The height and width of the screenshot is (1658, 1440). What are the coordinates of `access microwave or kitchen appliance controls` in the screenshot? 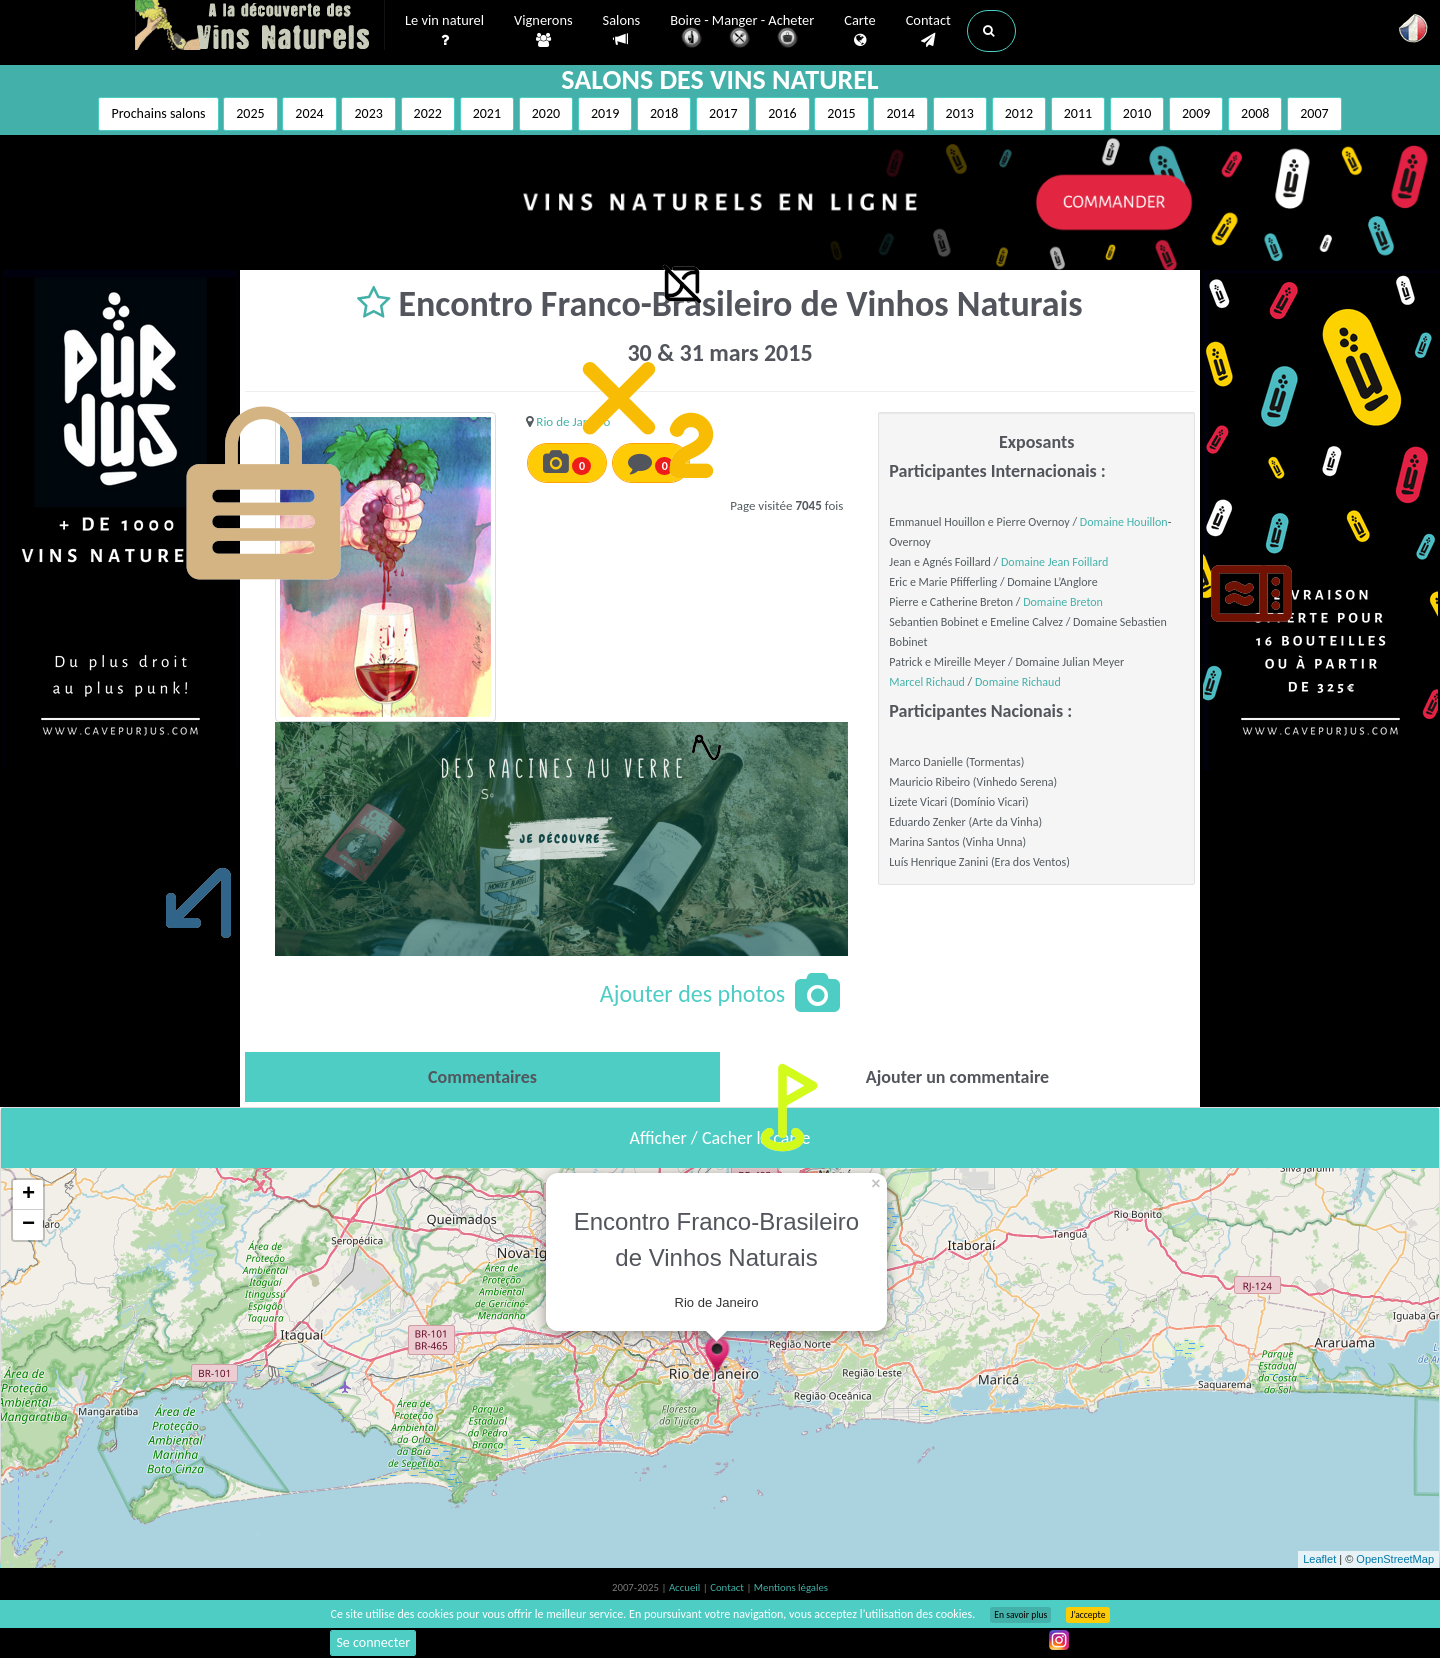 It's located at (1251, 593).